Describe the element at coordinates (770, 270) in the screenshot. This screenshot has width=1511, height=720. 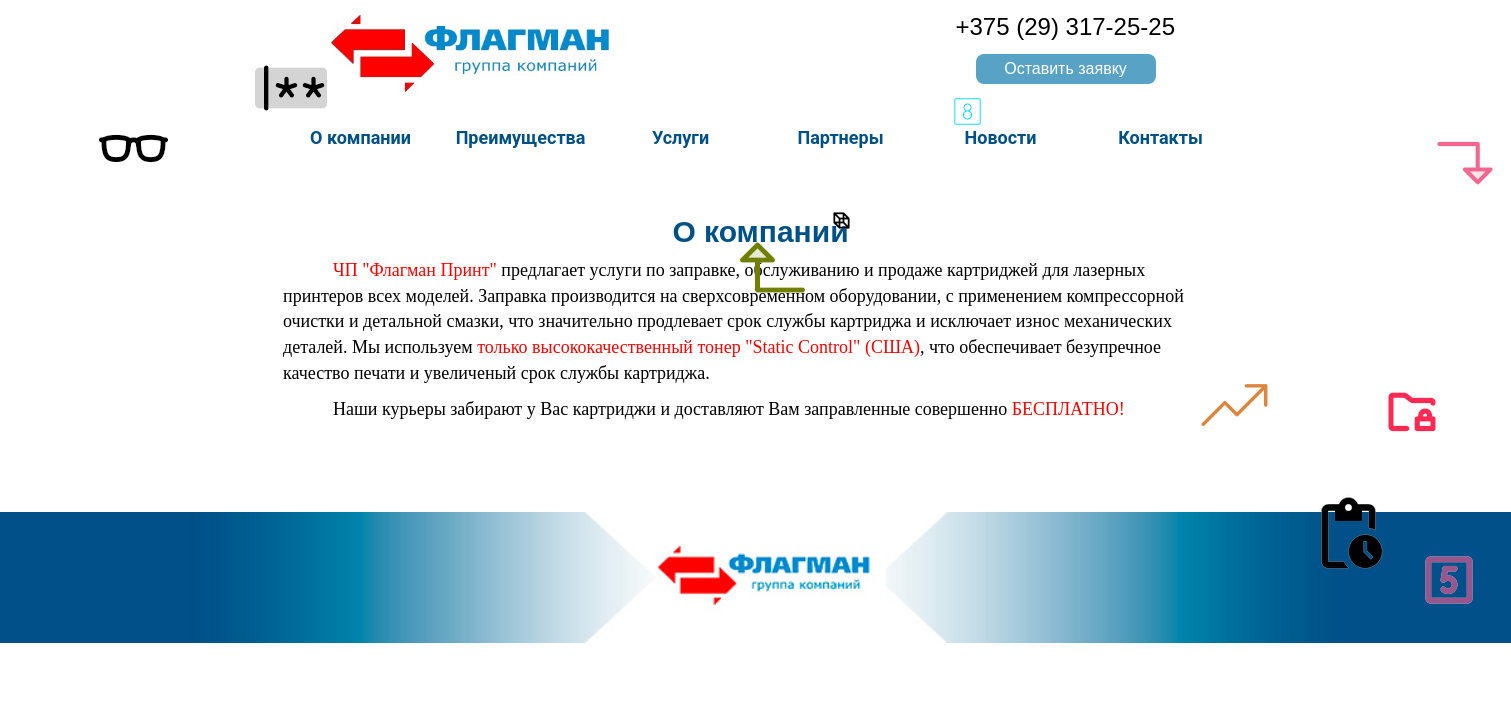
I see `go back and return to top` at that location.